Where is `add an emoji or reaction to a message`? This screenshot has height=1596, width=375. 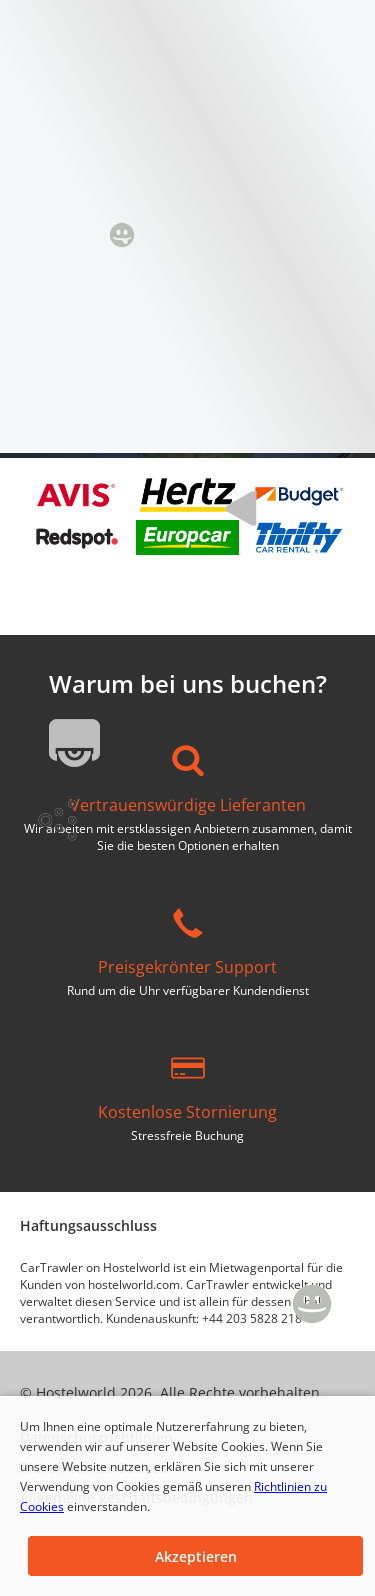 add an emoji or reaction to a message is located at coordinates (312, 1304).